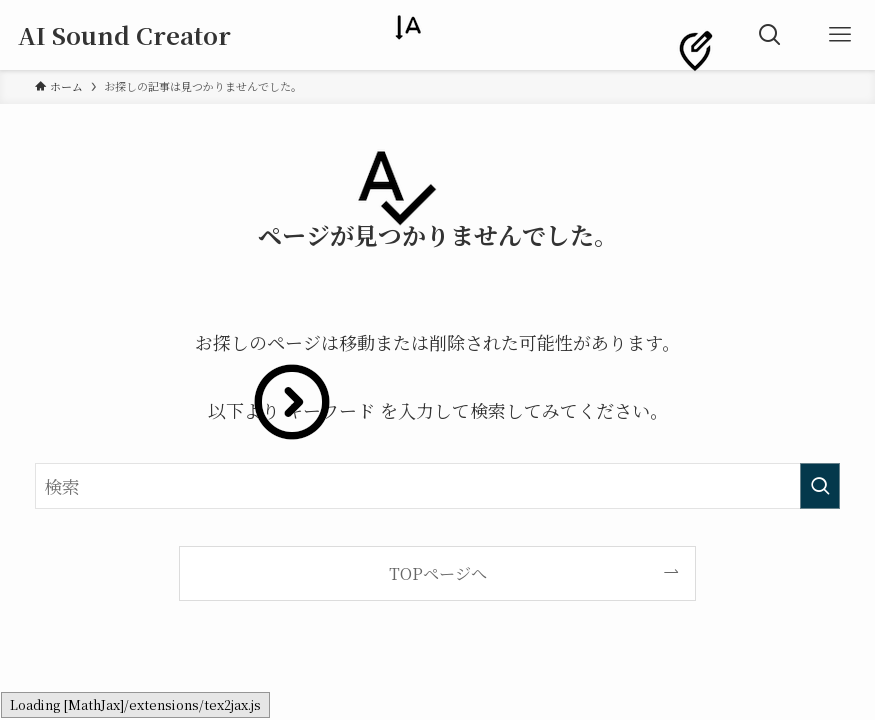 The image size is (875, 720). Describe the element at coordinates (695, 52) in the screenshot. I see `edit a saved location` at that location.